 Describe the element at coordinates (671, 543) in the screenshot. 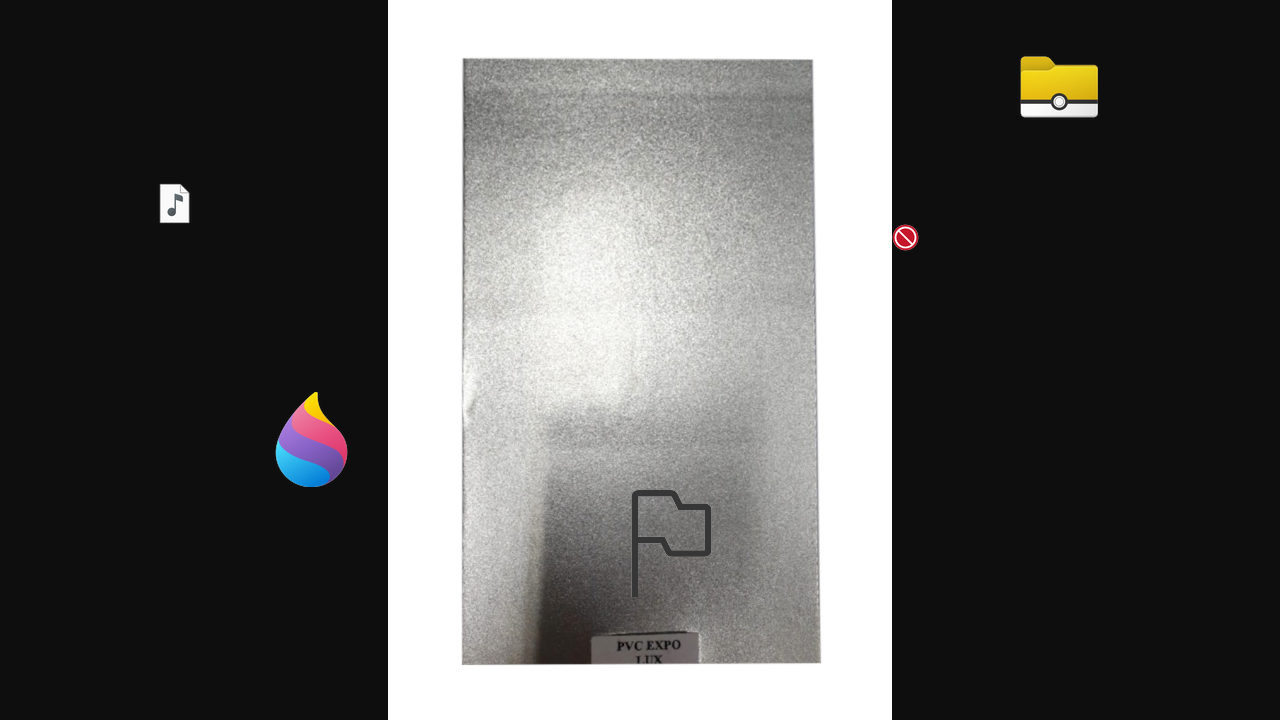

I see `access region or language settings` at that location.